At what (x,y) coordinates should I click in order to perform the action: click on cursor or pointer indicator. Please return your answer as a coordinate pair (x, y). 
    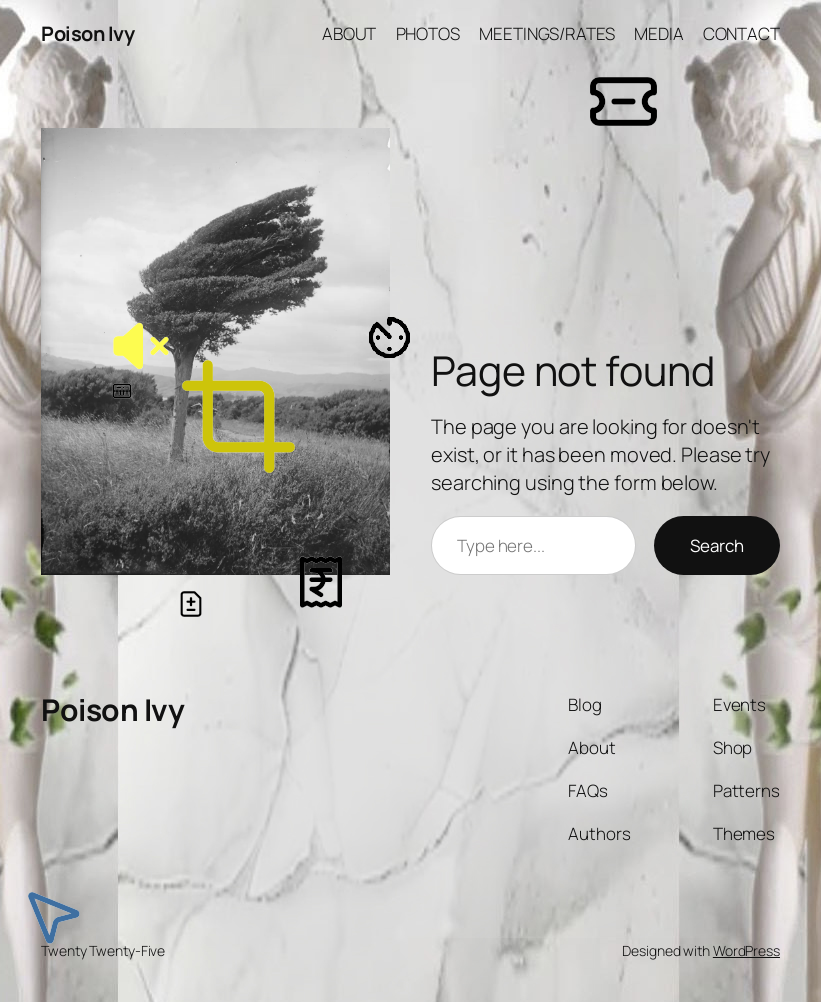
    Looking at the image, I should click on (52, 916).